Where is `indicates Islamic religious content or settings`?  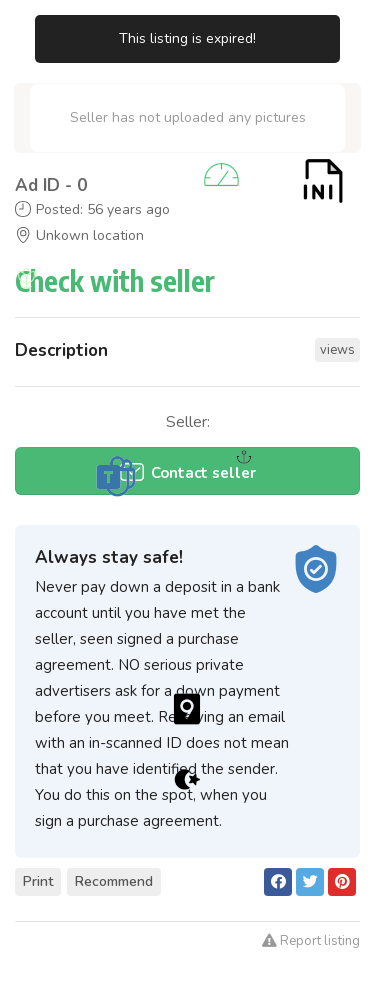 indicates Islamic religious content or settings is located at coordinates (186, 779).